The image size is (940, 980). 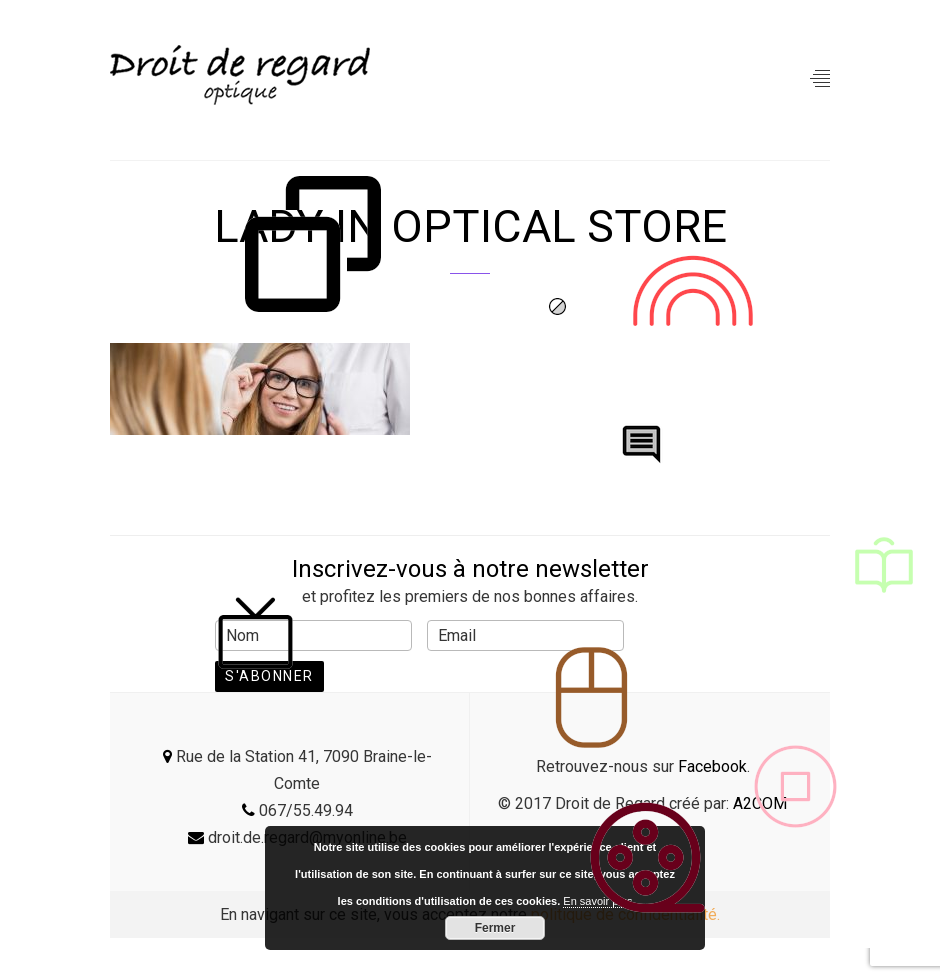 What do you see at coordinates (645, 857) in the screenshot?
I see `access video or film library` at bounding box center [645, 857].